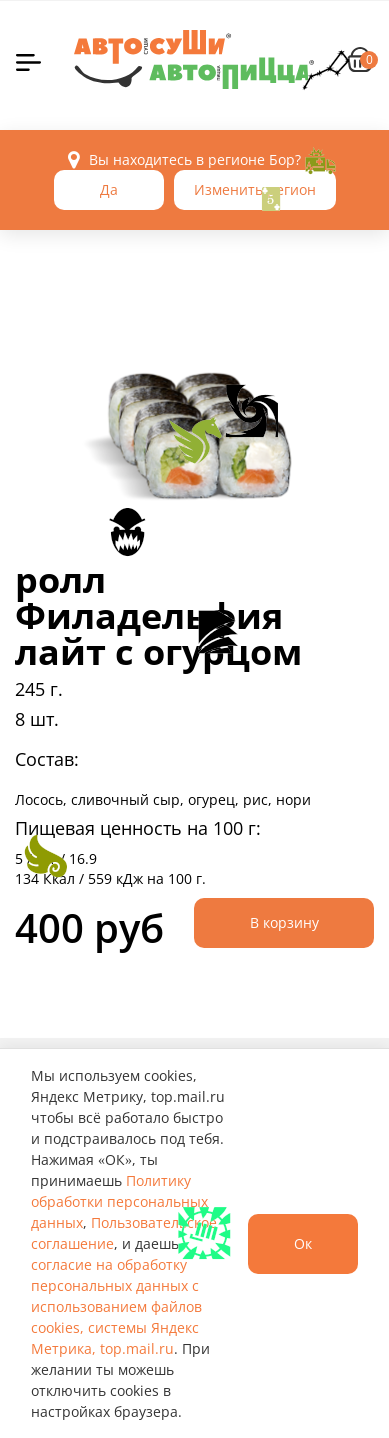 The image size is (389, 1438). Describe the element at coordinates (252, 411) in the screenshot. I see `indicates wind or air-based ability in game` at that location.